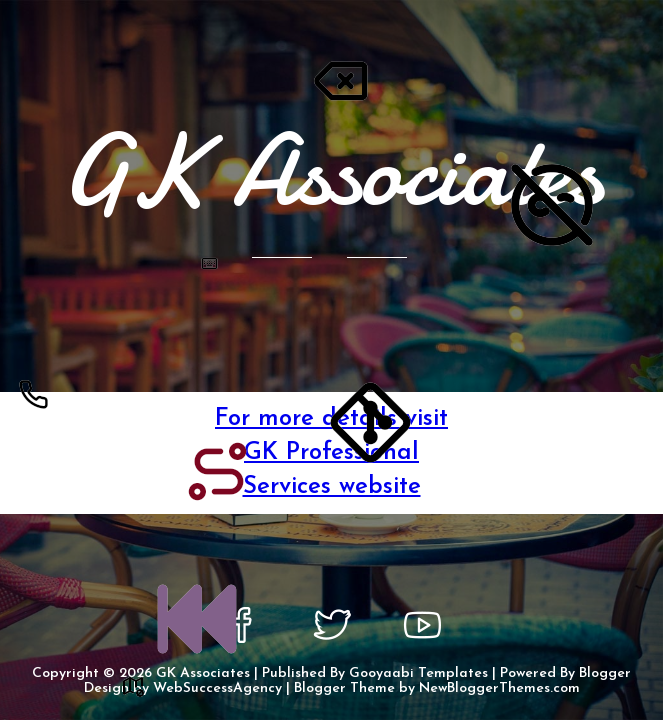 The image size is (663, 720). I want to click on indicates content is not under creative commons license, so click(552, 205).